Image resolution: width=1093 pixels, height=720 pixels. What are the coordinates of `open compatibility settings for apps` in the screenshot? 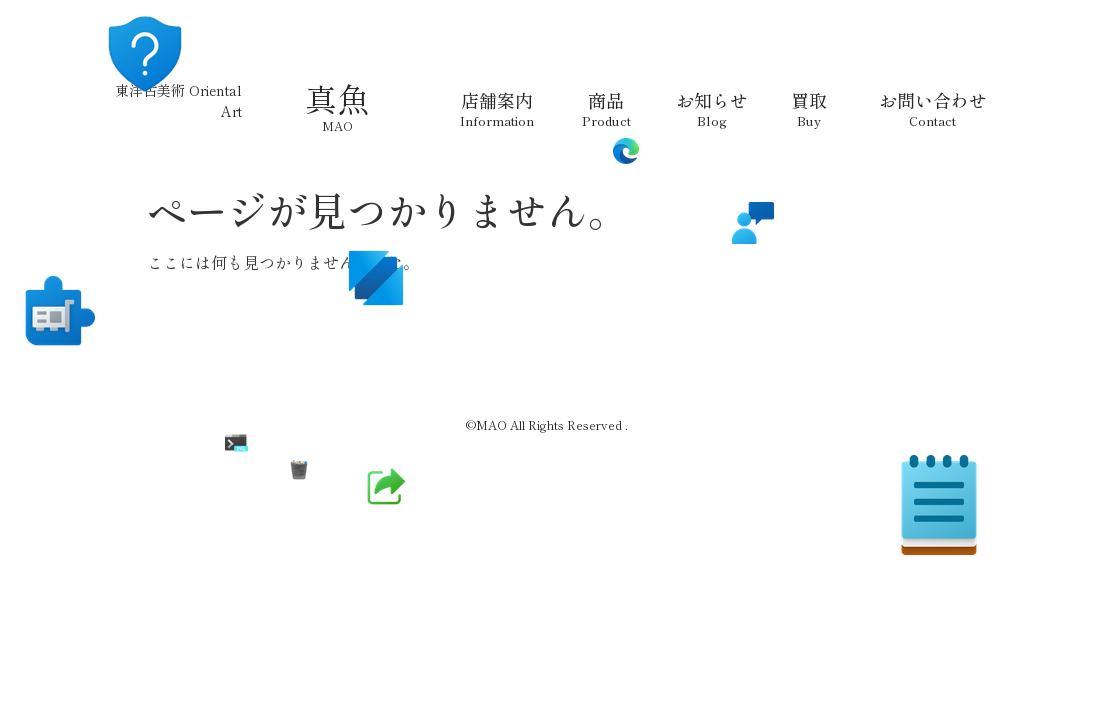 It's located at (58, 313).